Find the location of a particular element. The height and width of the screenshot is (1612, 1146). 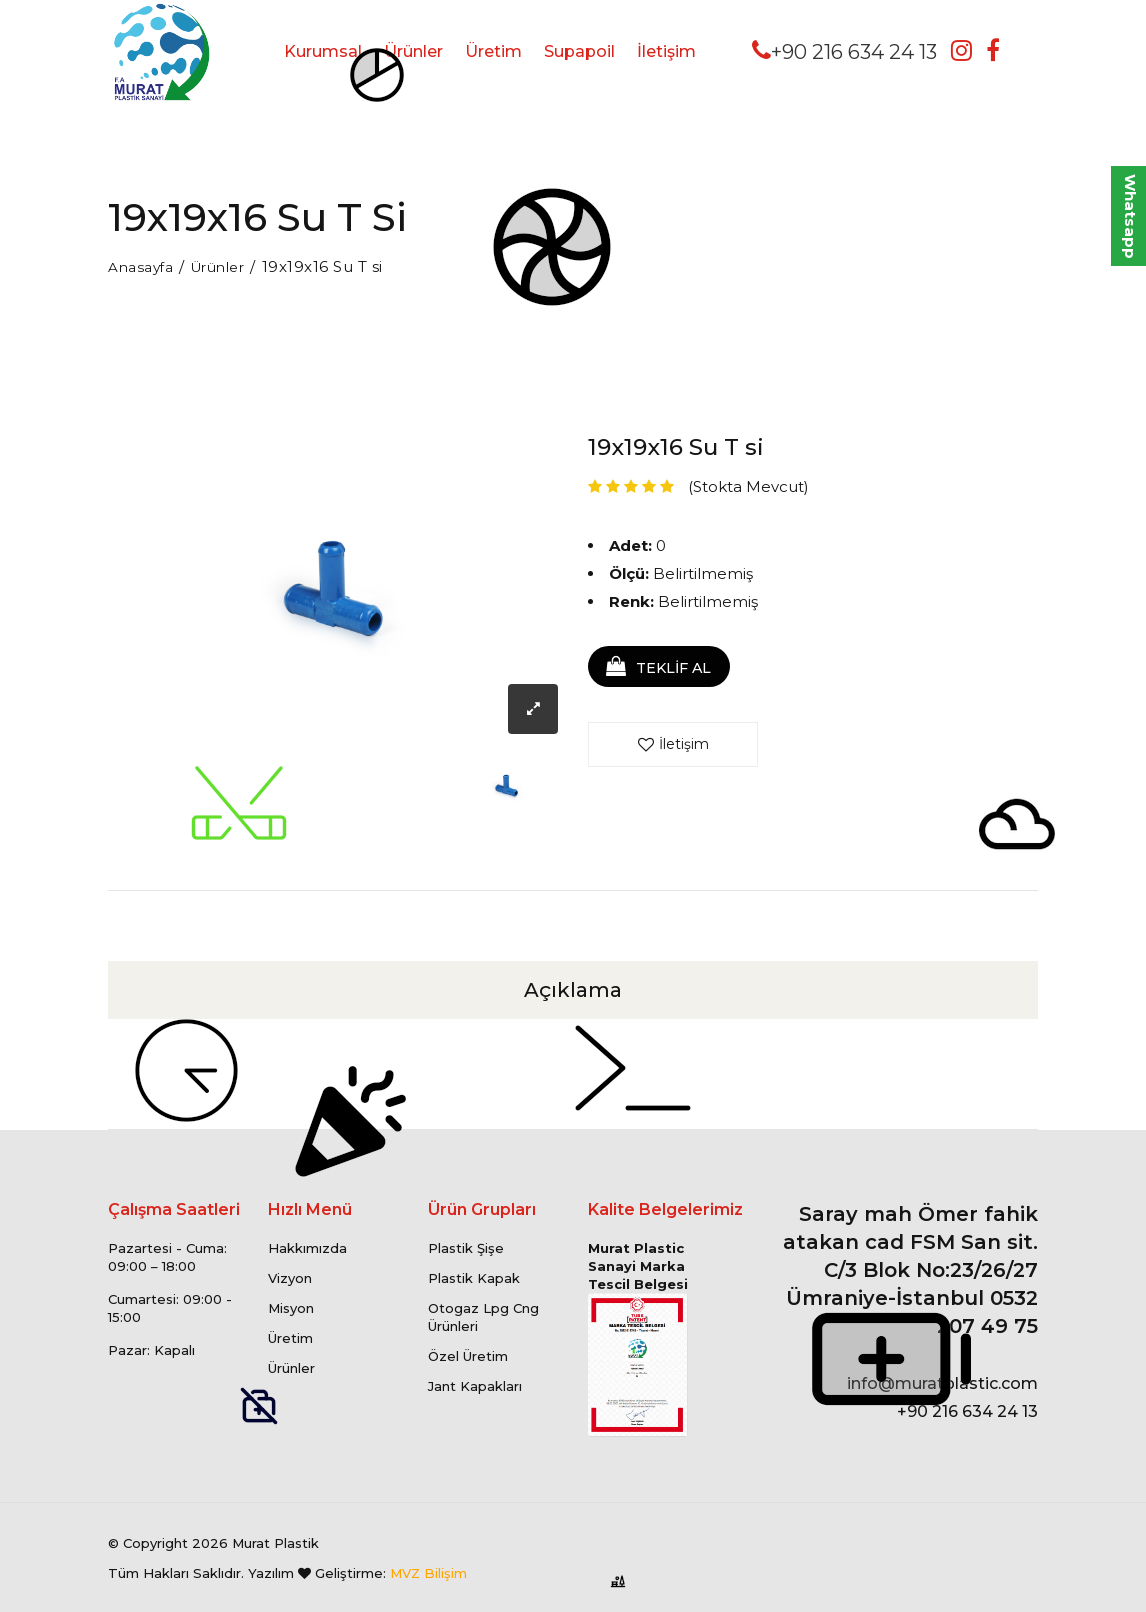

first aid or medical services unavailable is located at coordinates (259, 1406).